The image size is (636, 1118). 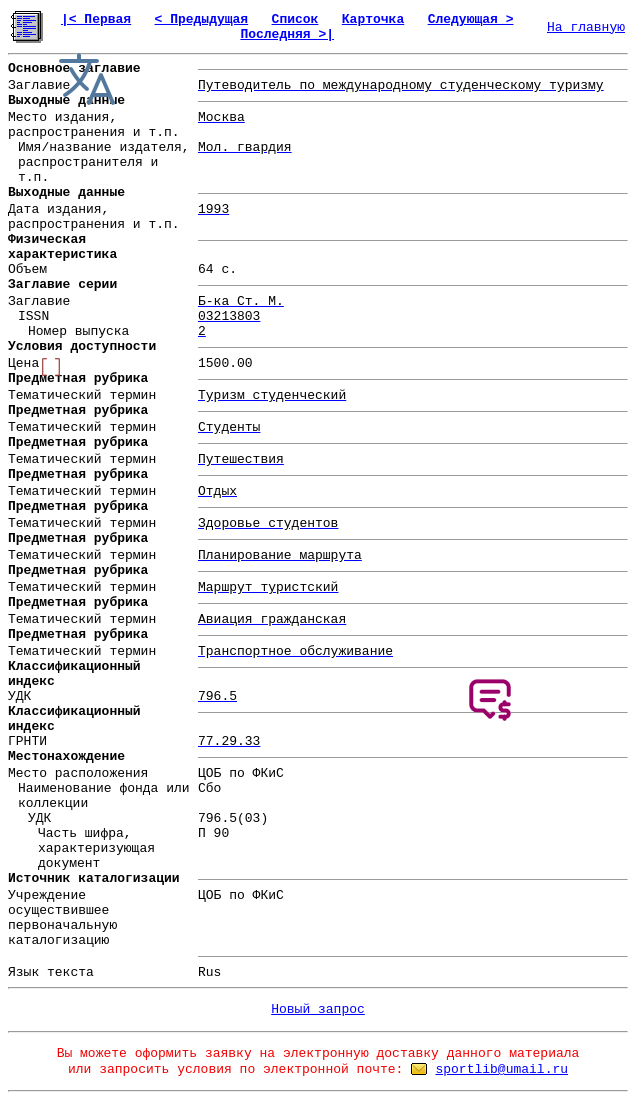 What do you see at coordinates (51, 367) in the screenshot?
I see `insert or edit code brackets` at bounding box center [51, 367].